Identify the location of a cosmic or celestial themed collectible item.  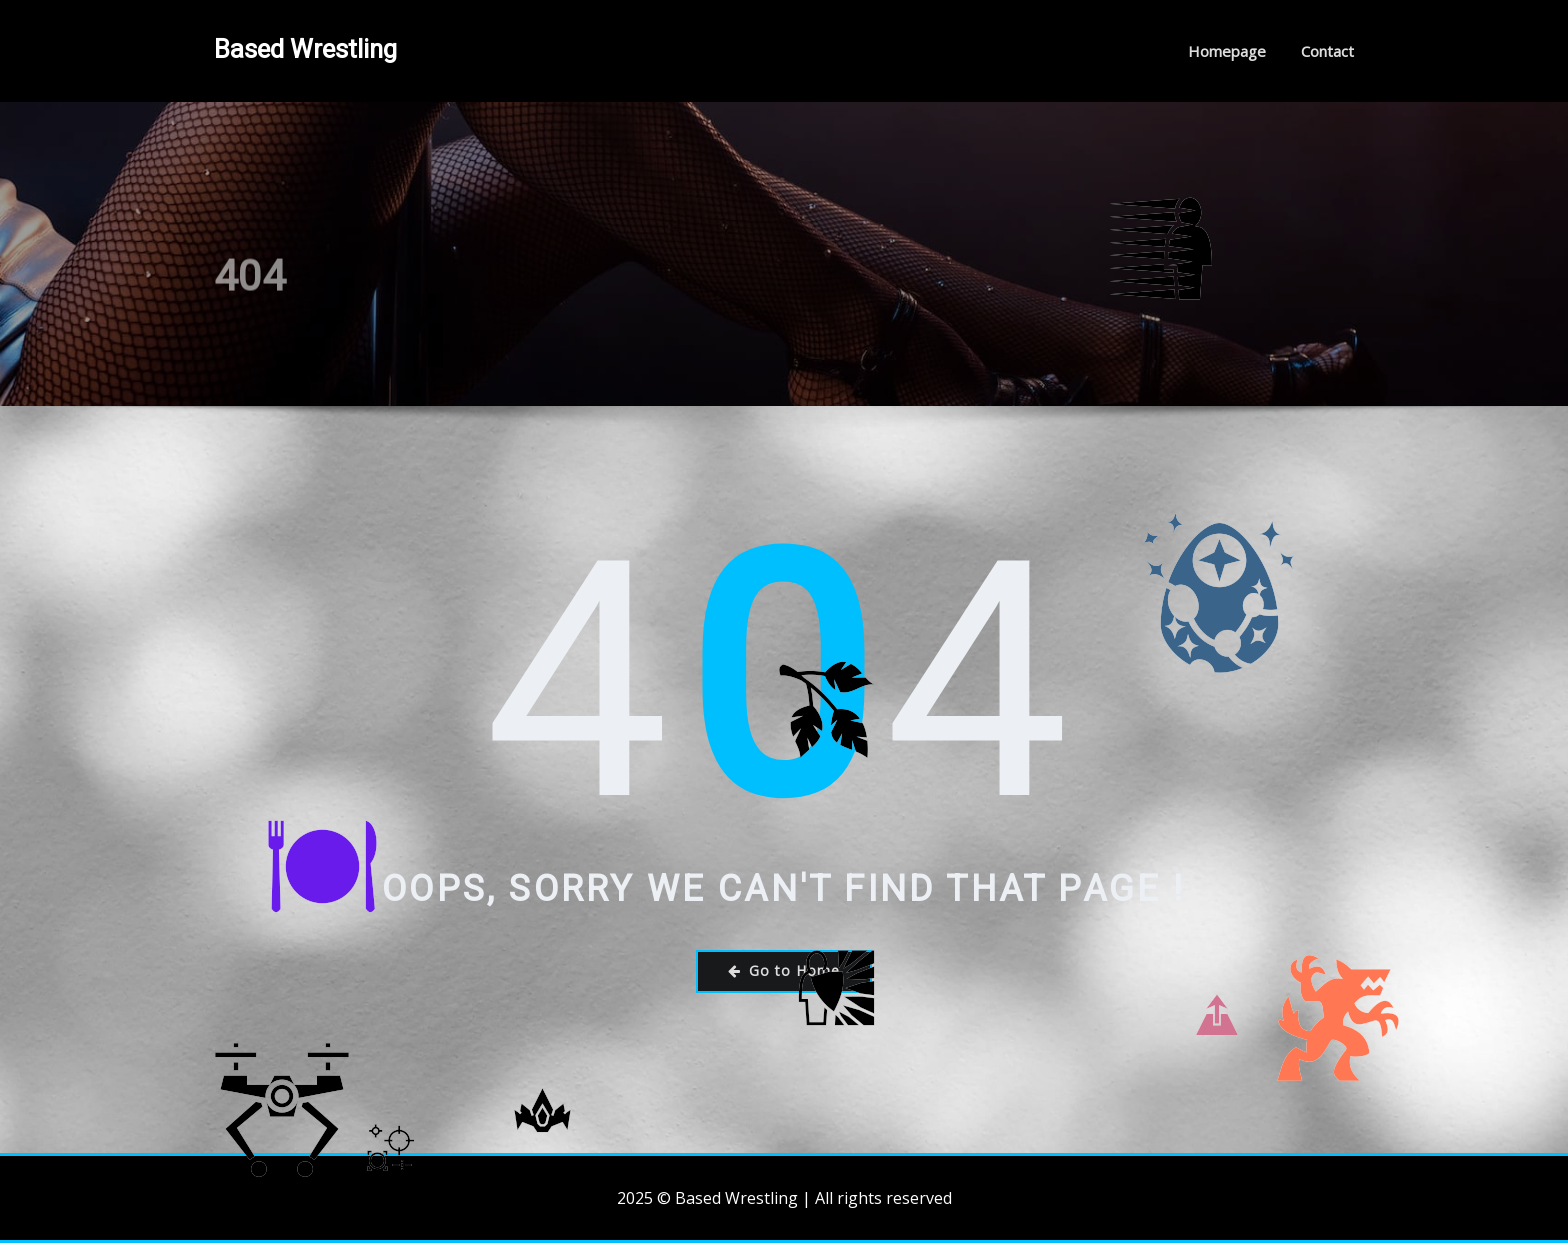
(1219, 592).